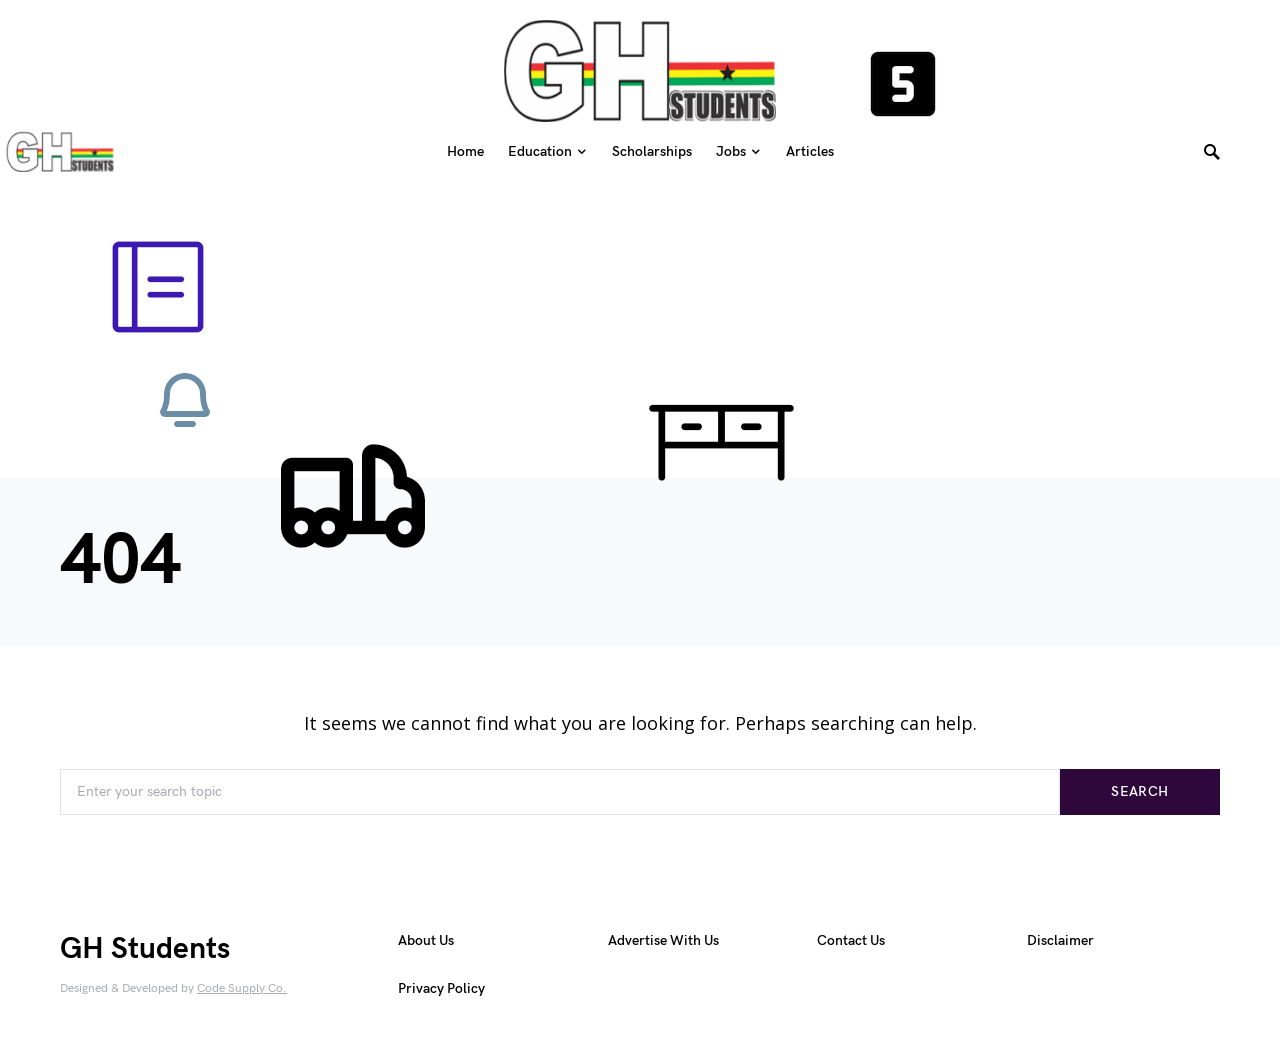  What do you see at coordinates (158, 287) in the screenshot?
I see `open your notebook or notes` at bounding box center [158, 287].